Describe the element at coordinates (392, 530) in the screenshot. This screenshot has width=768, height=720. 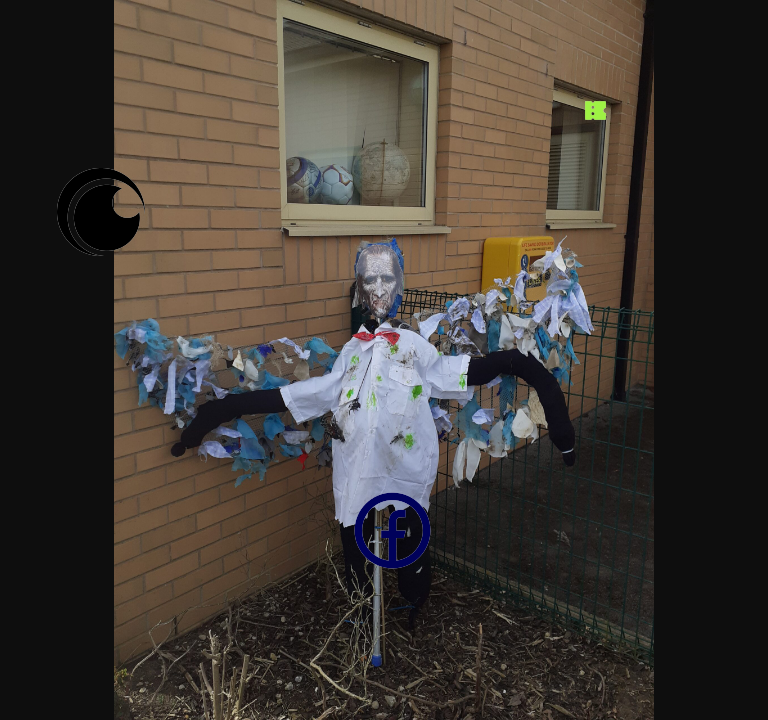
I see `connect with Facebook` at that location.